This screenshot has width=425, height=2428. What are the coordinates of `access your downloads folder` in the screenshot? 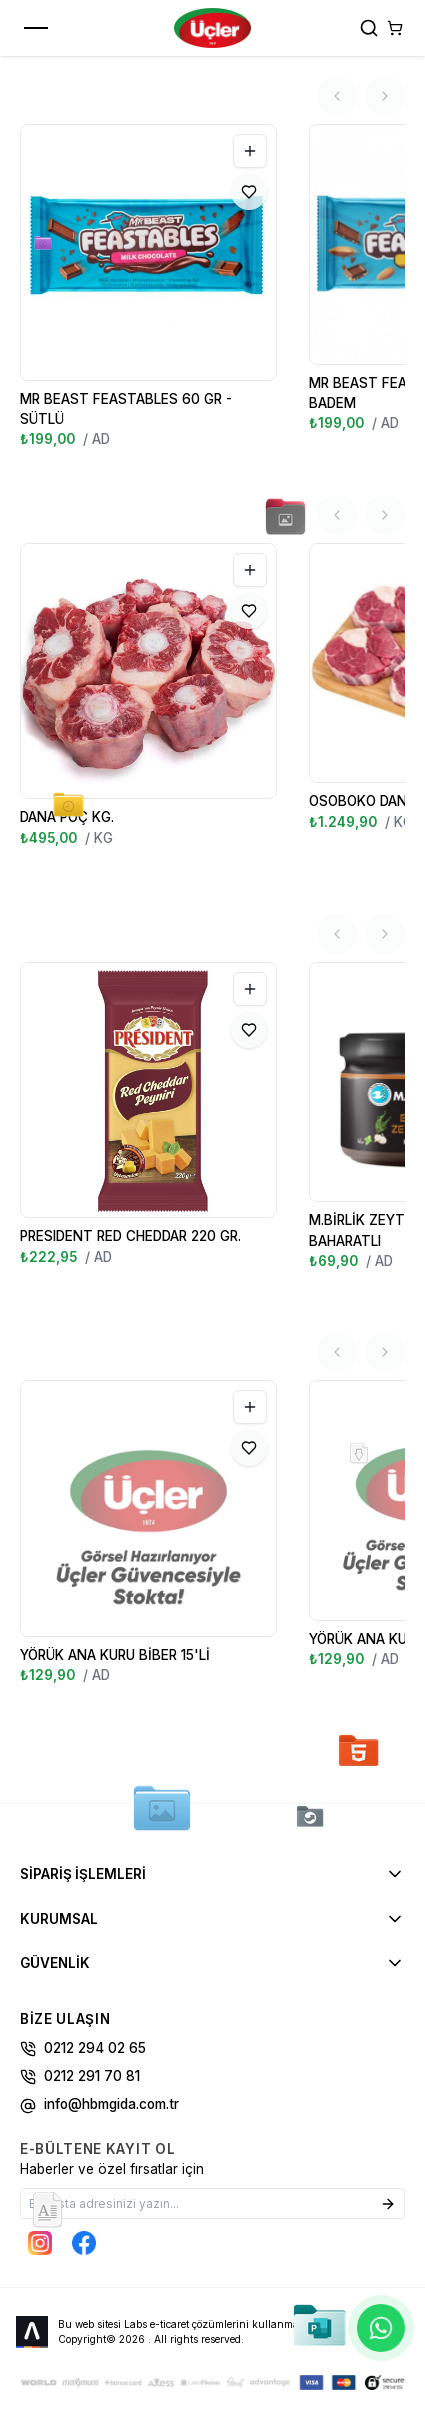 It's located at (43, 243).